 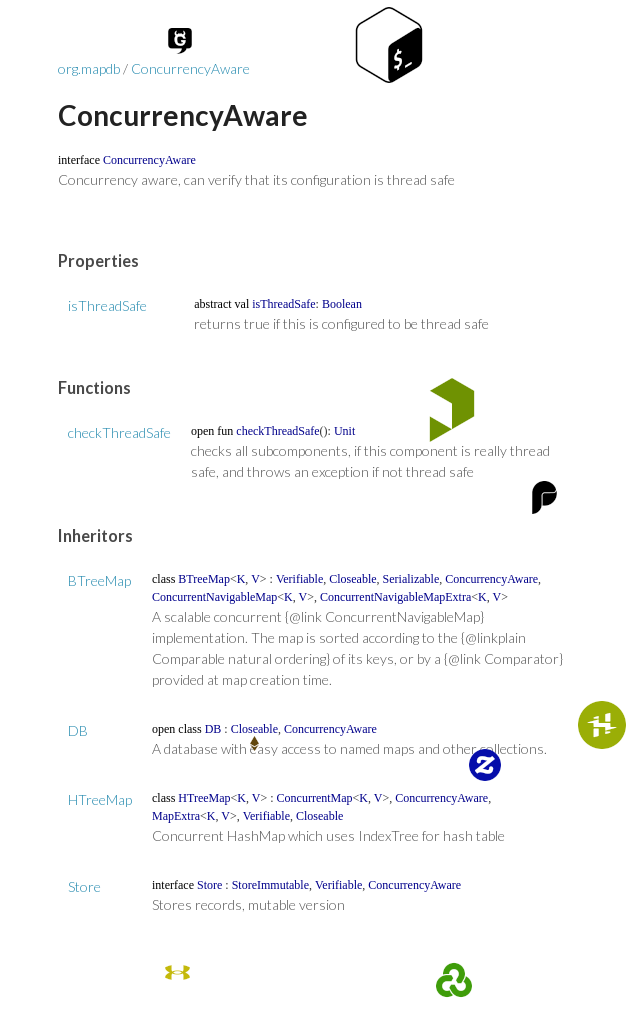 I want to click on open the Printables 3D printing community website, so click(x=452, y=410).